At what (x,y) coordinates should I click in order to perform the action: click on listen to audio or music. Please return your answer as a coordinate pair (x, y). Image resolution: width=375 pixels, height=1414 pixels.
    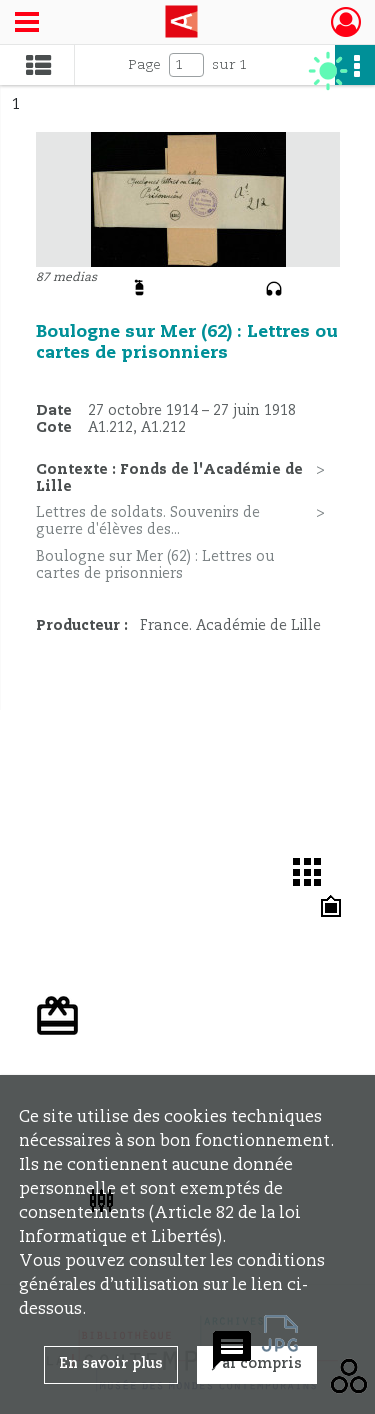
    Looking at the image, I should click on (274, 289).